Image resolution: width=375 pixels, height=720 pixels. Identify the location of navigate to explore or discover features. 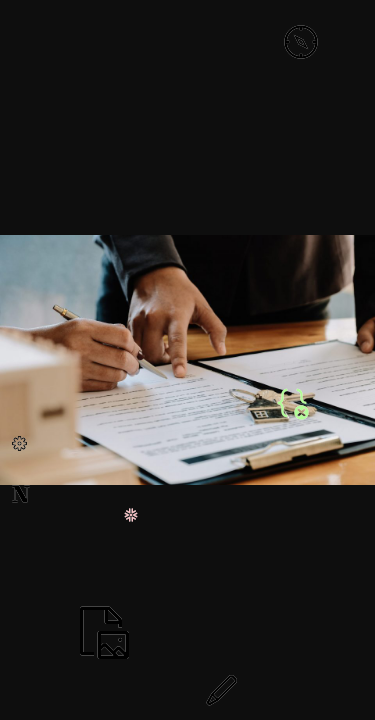
(301, 42).